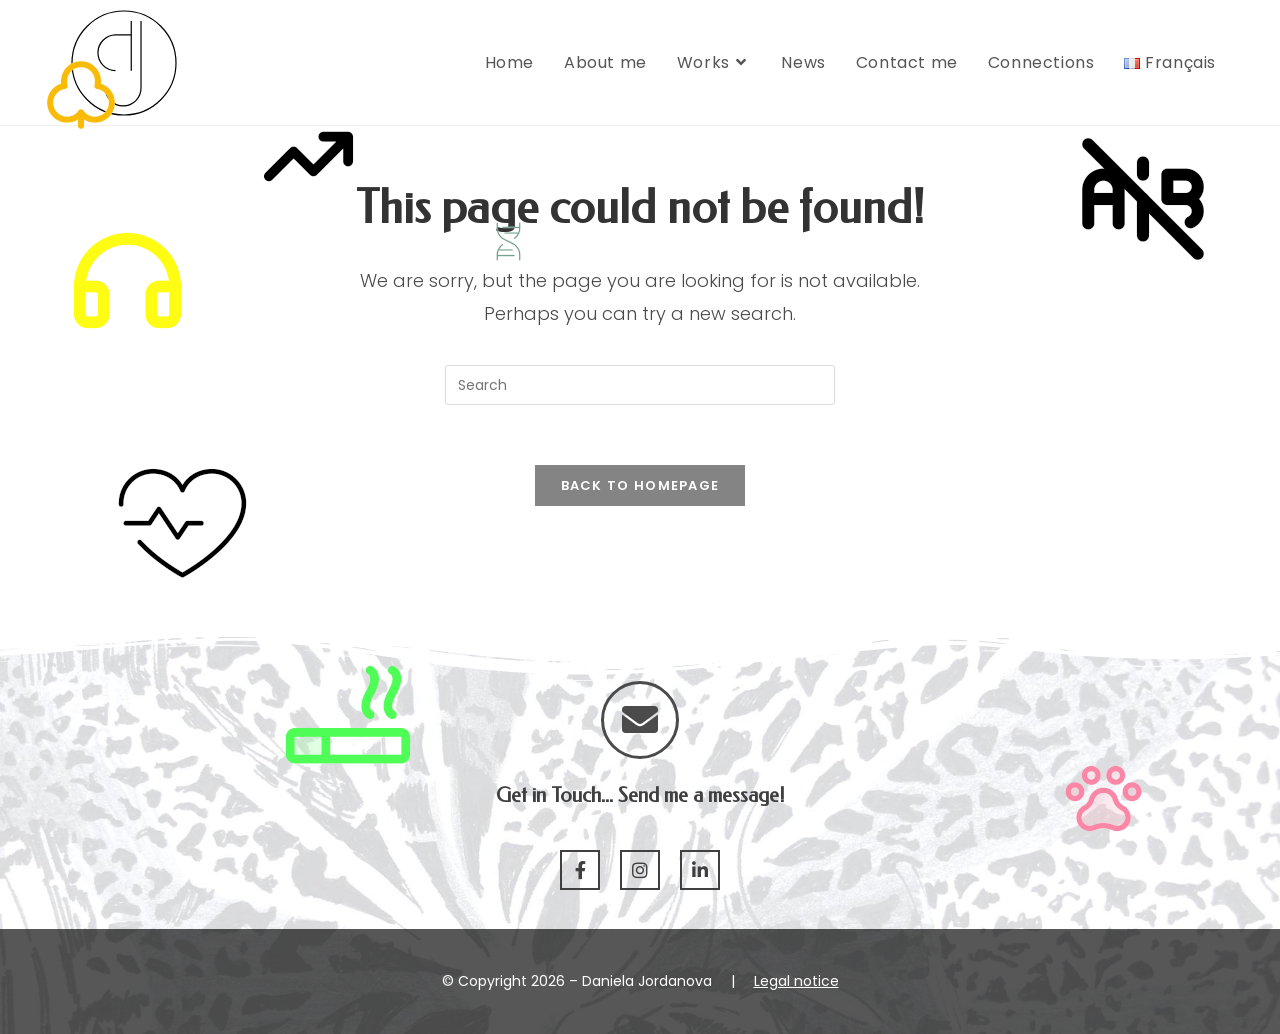 The width and height of the screenshot is (1280, 1034). I want to click on disable a/b testing mode, so click(1143, 199).